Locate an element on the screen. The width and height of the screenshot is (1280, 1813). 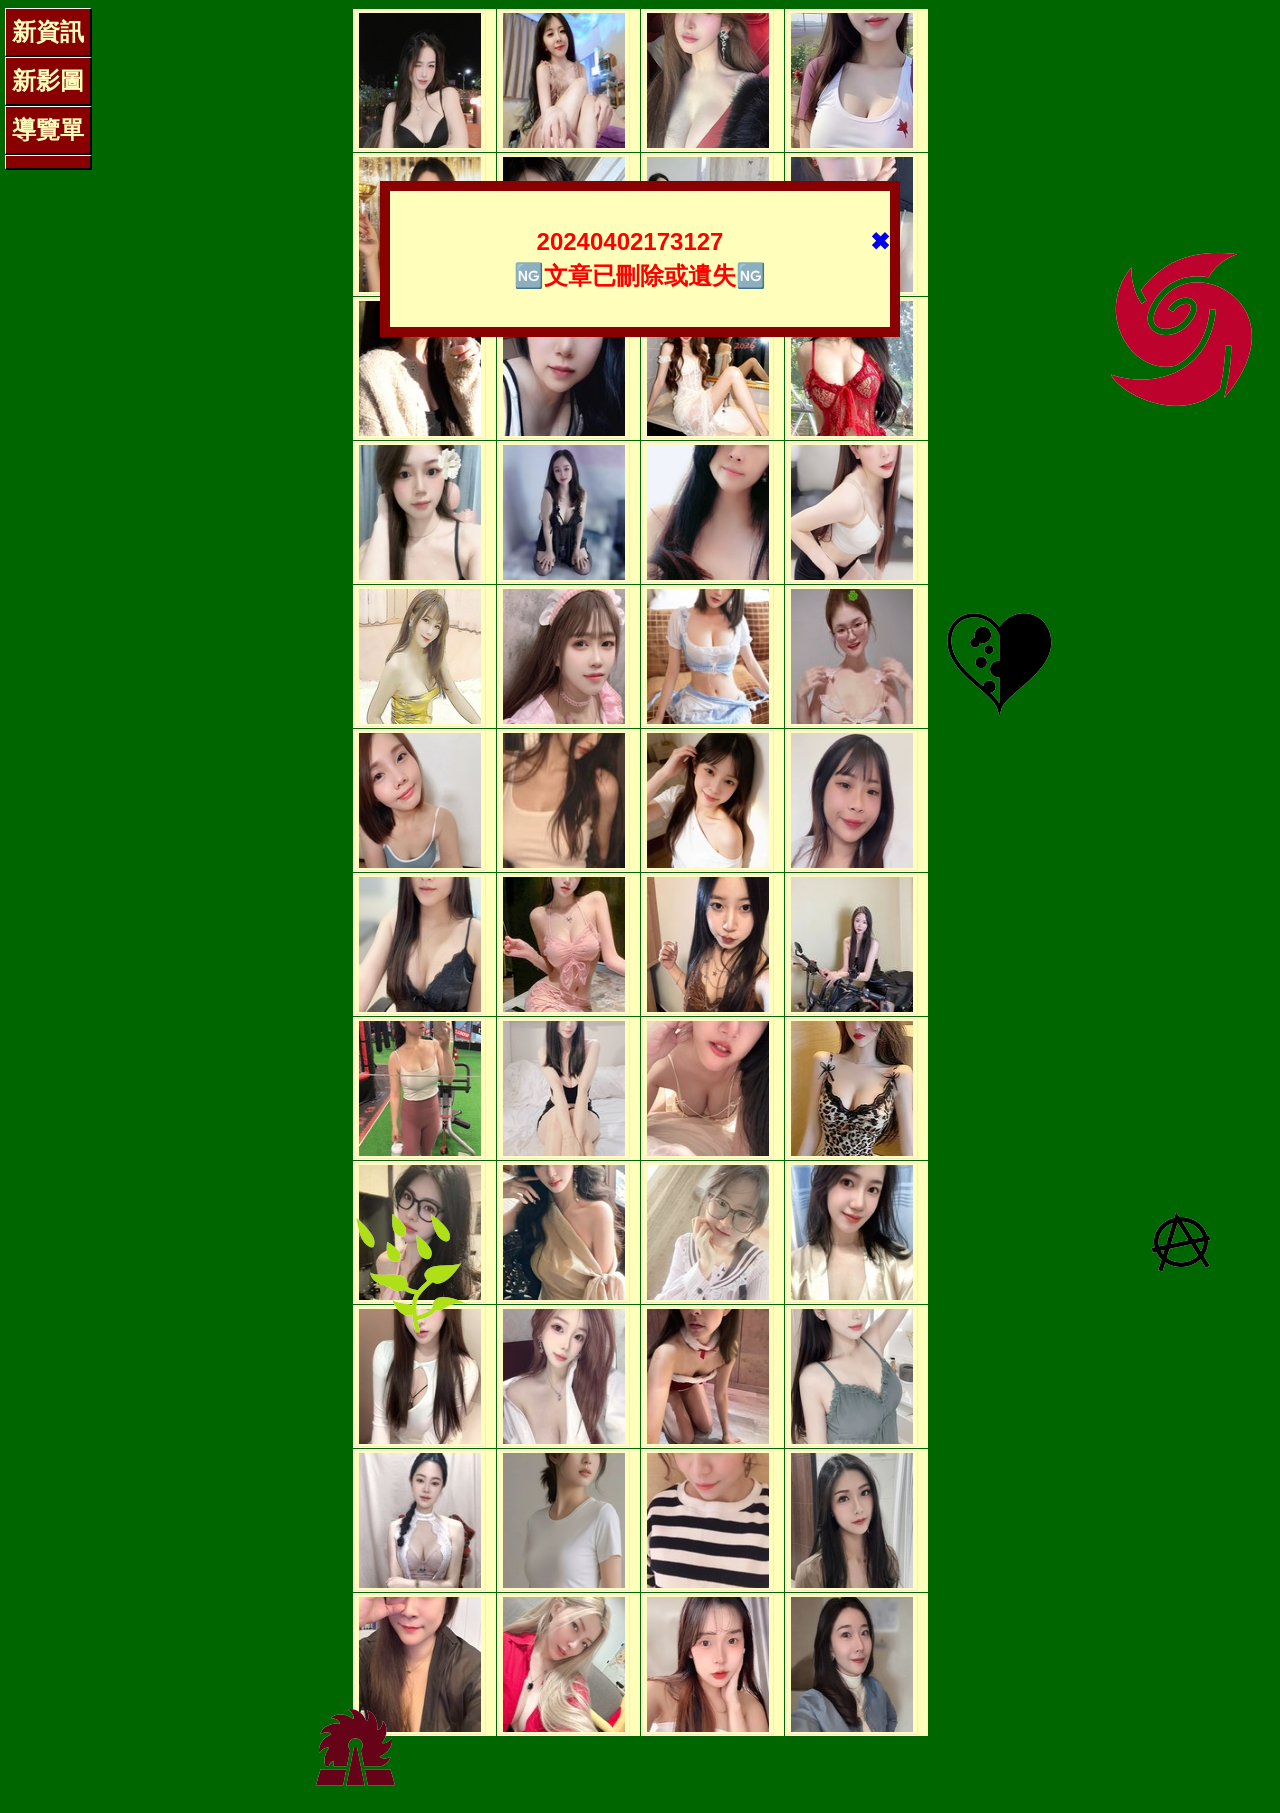
represents a shell or spiral-themed game item is located at coordinates (1182, 329).